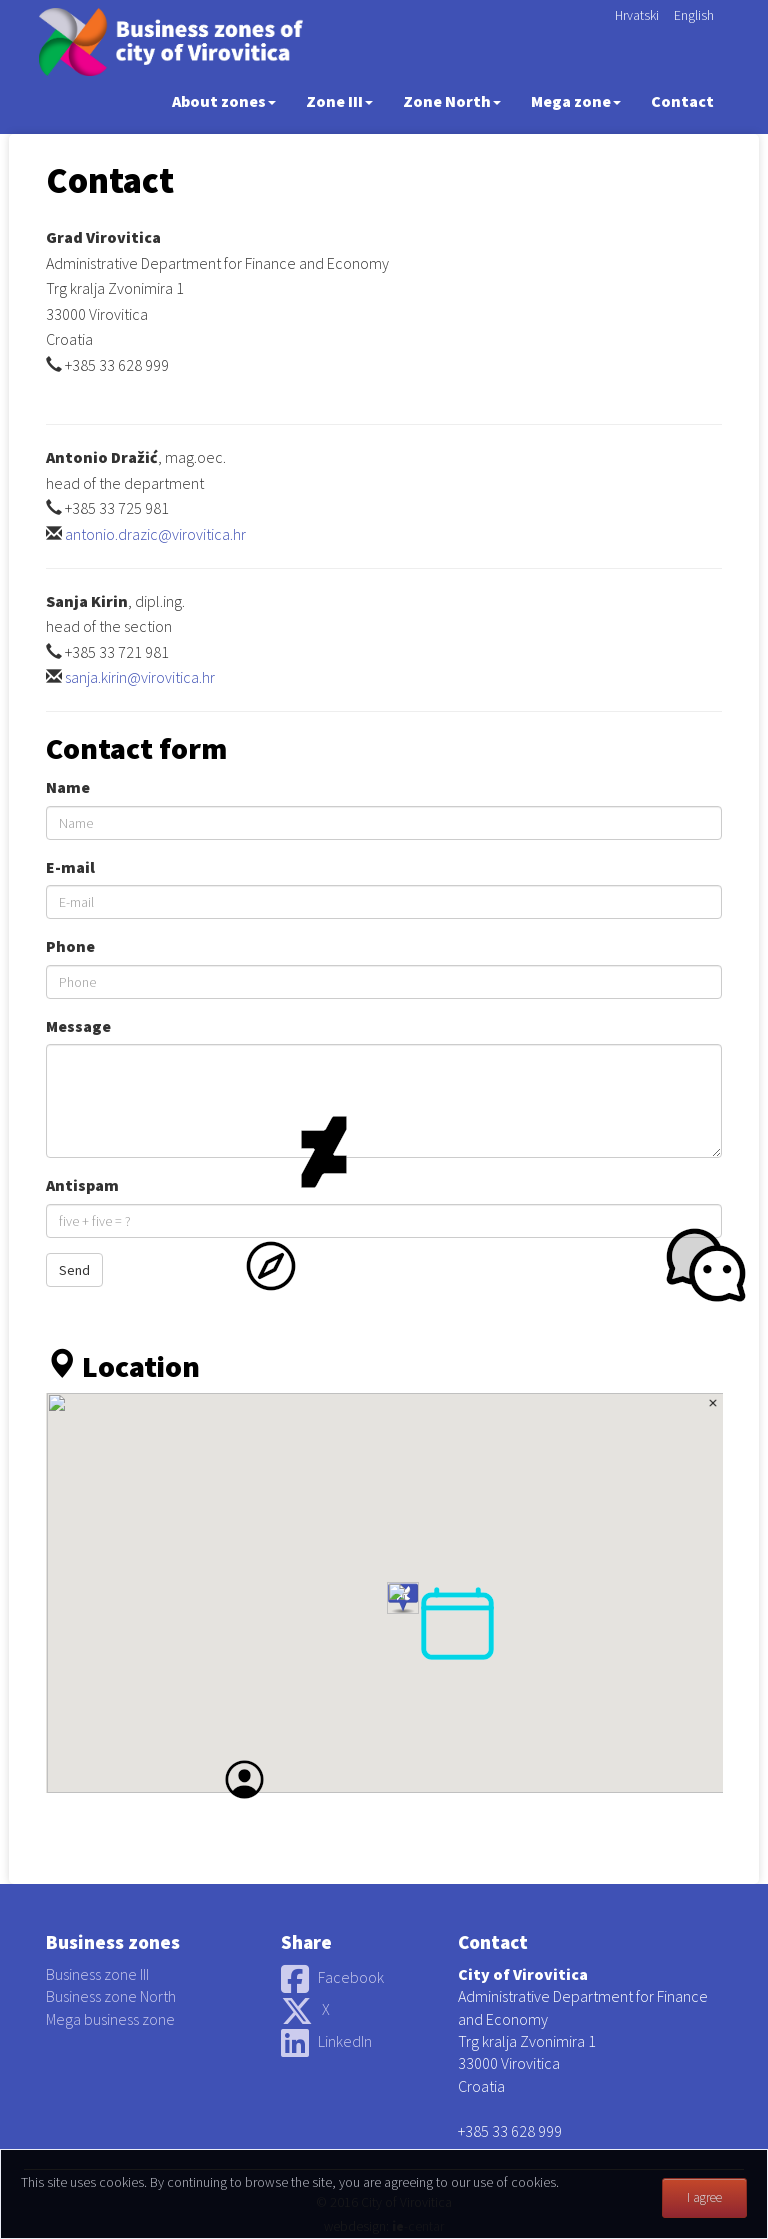 The width and height of the screenshot is (768, 2239). Describe the element at coordinates (706, 1265) in the screenshot. I see `open wechat messaging app` at that location.